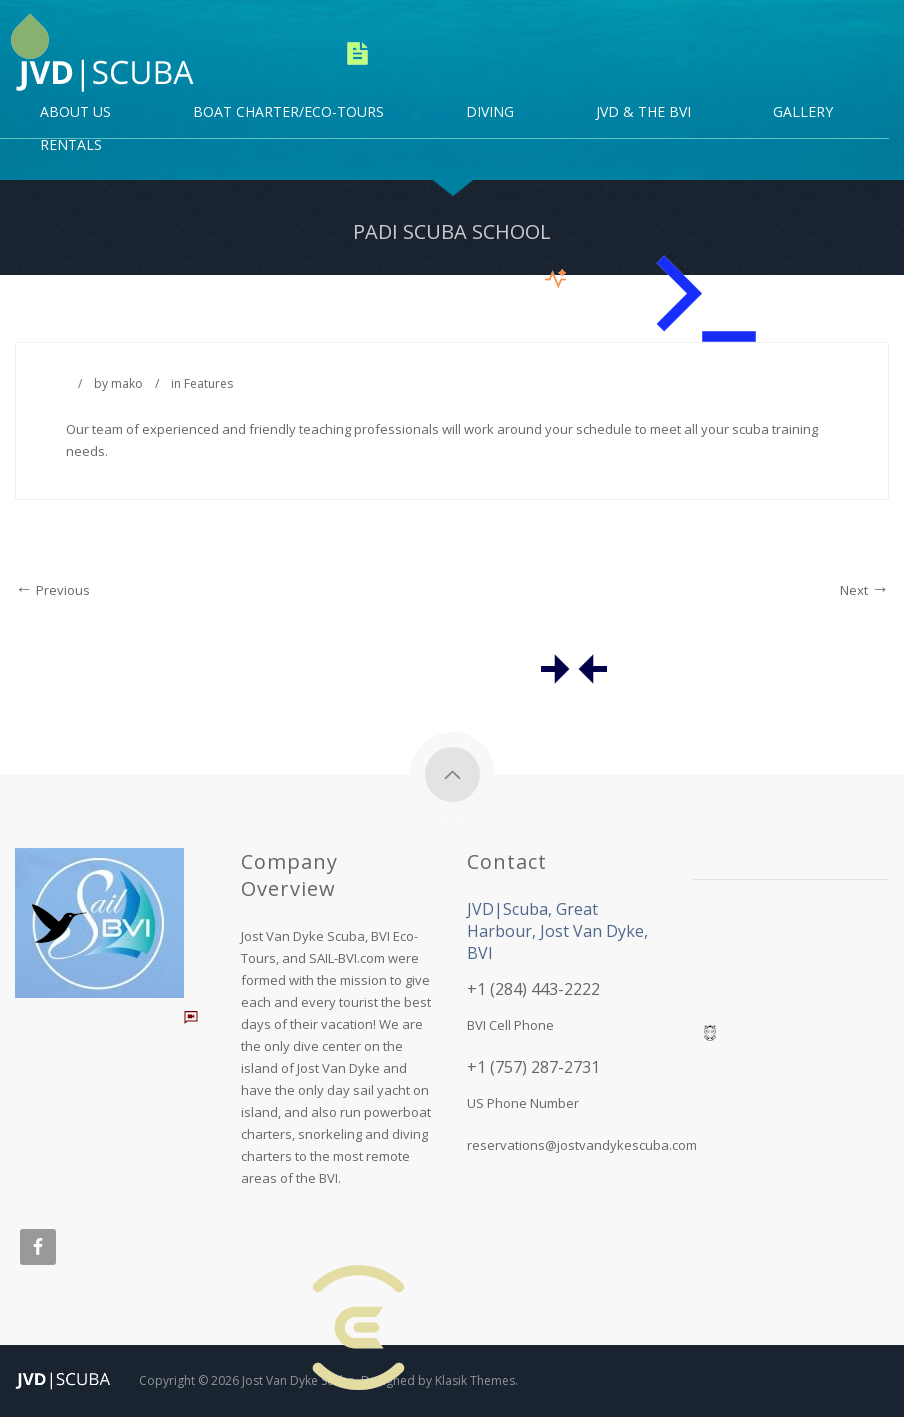 The height and width of the screenshot is (1417, 904). Describe the element at coordinates (30, 38) in the screenshot. I see `select a color from a palette or color picker` at that location.